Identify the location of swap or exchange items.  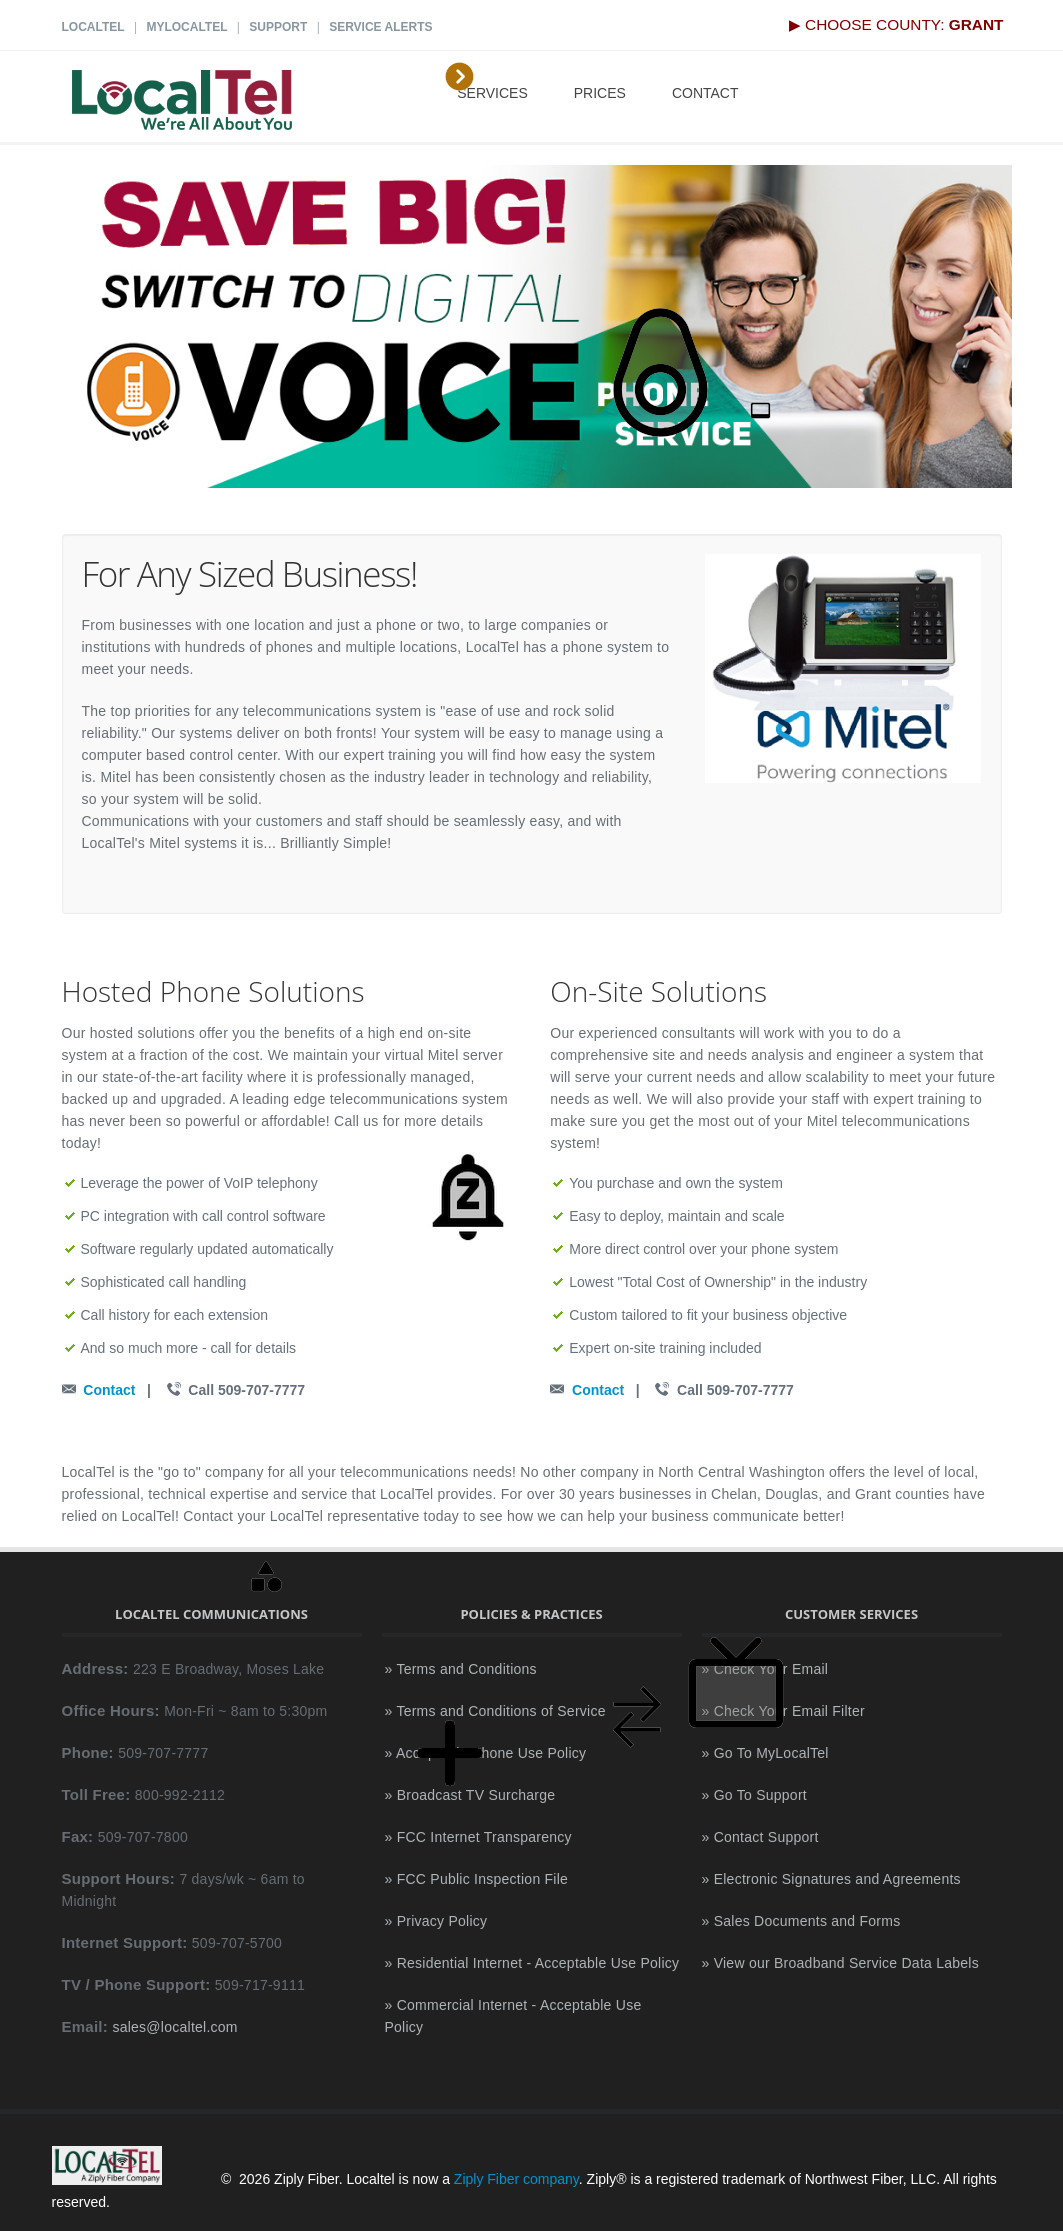
(637, 1717).